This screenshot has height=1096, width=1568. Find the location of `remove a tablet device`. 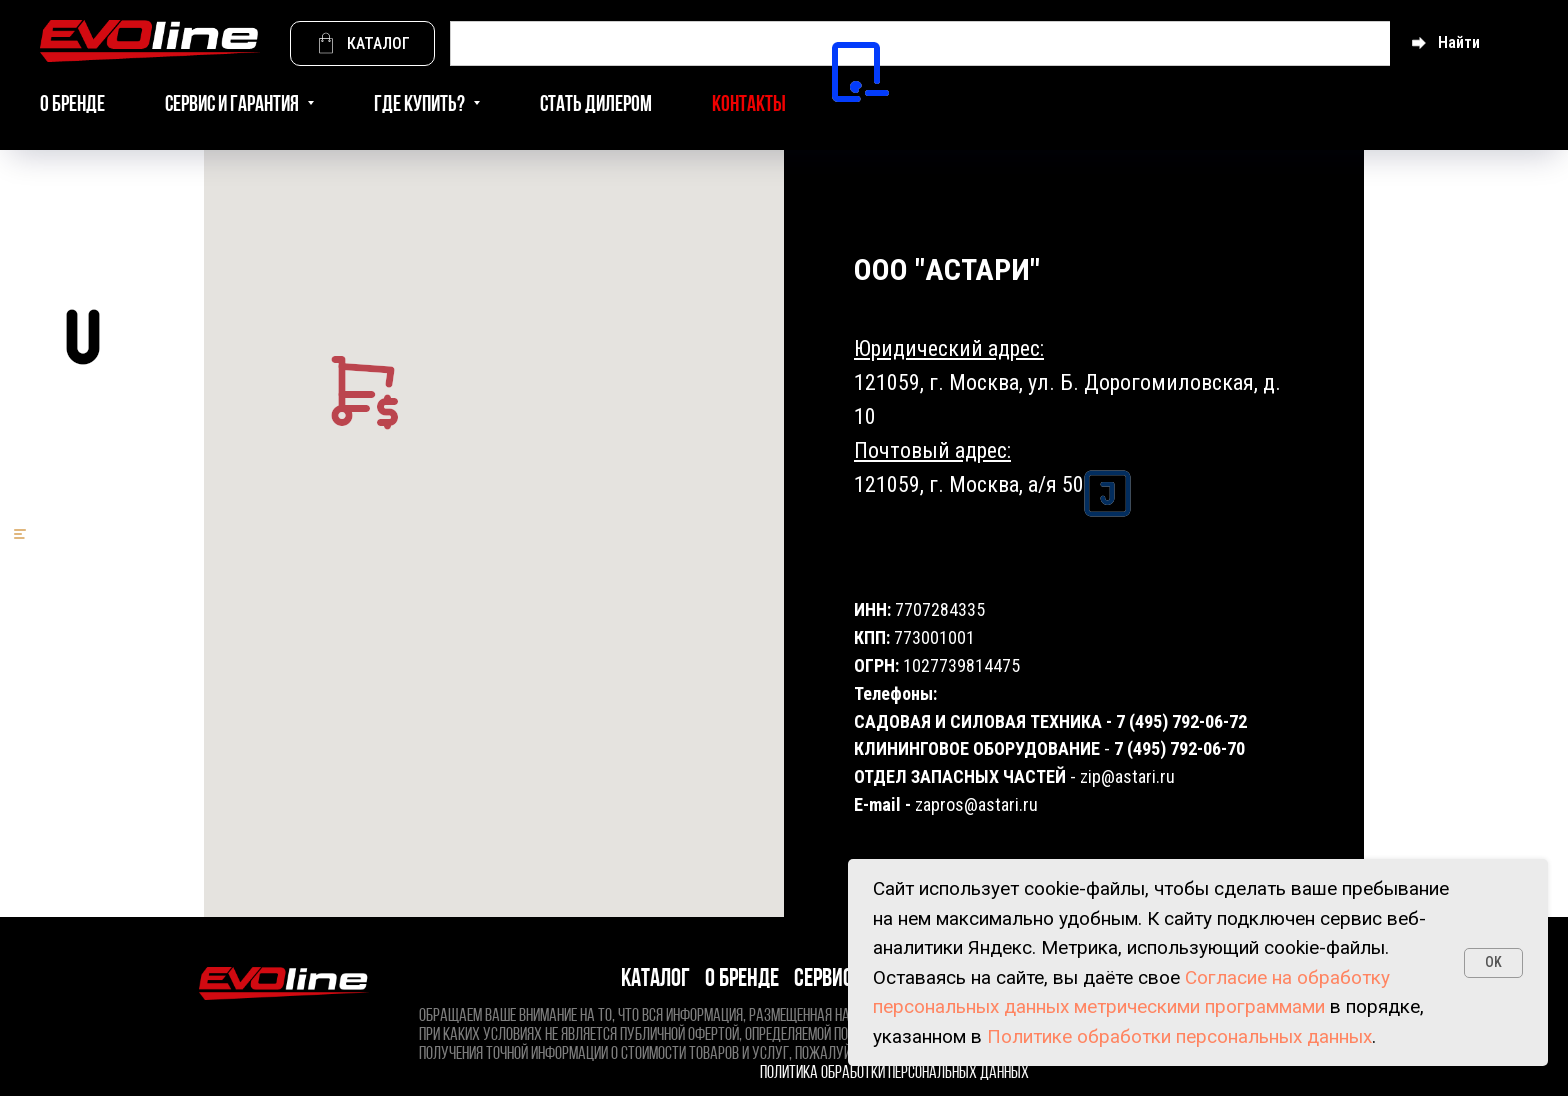

remove a tablet device is located at coordinates (856, 72).